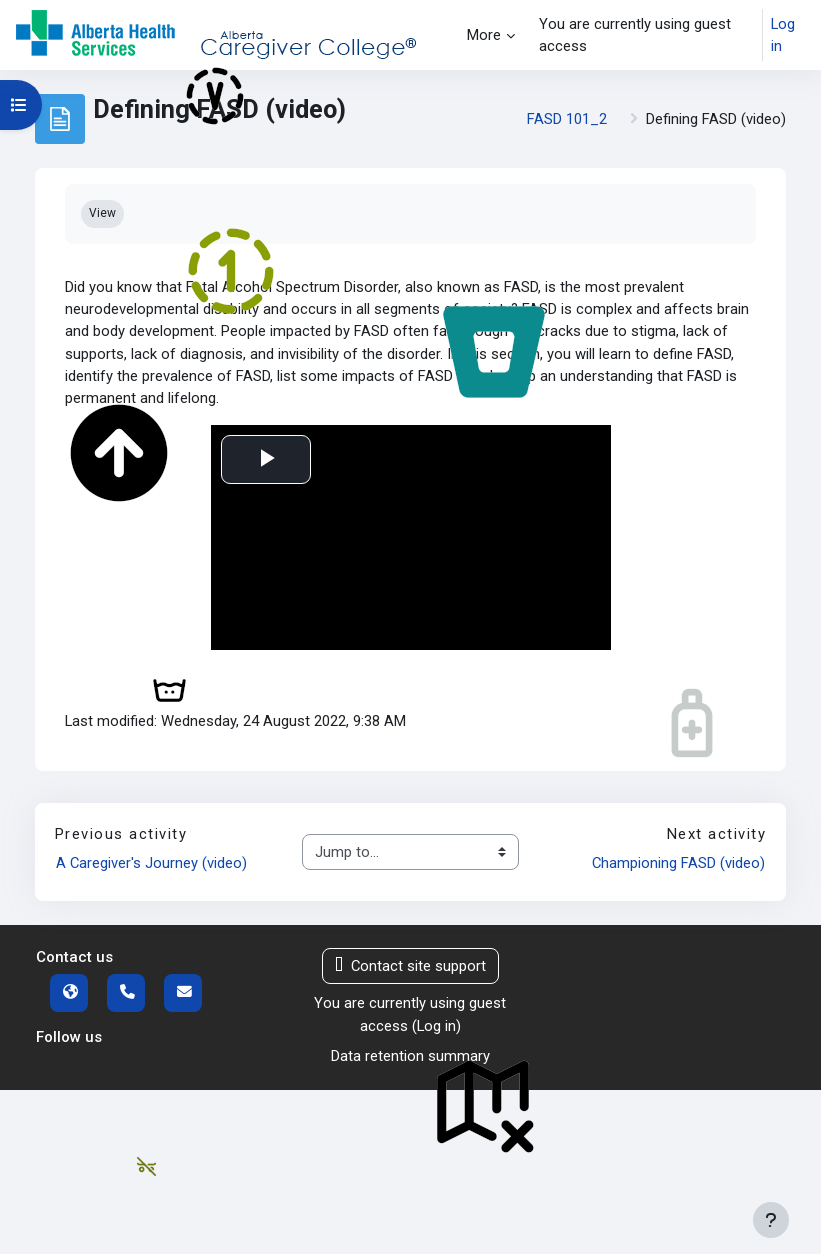 The width and height of the screenshot is (821, 1254). What do you see at coordinates (146, 1166) in the screenshot?
I see `skateboarding not allowed in this area` at bounding box center [146, 1166].